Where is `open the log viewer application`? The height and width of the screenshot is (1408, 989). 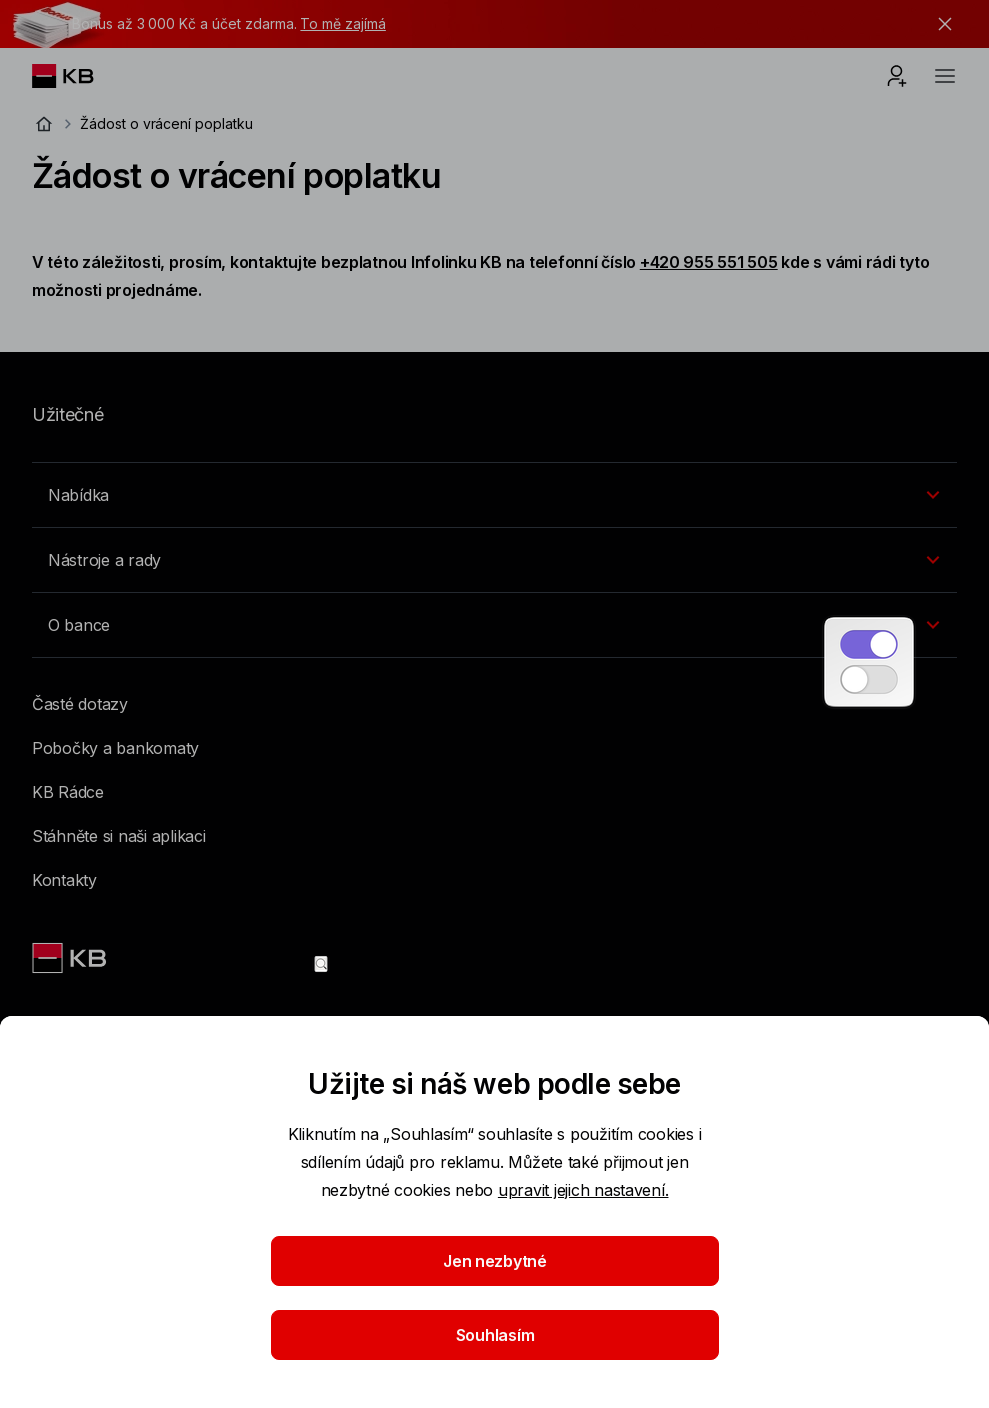 open the log viewer application is located at coordinates (321, 964).